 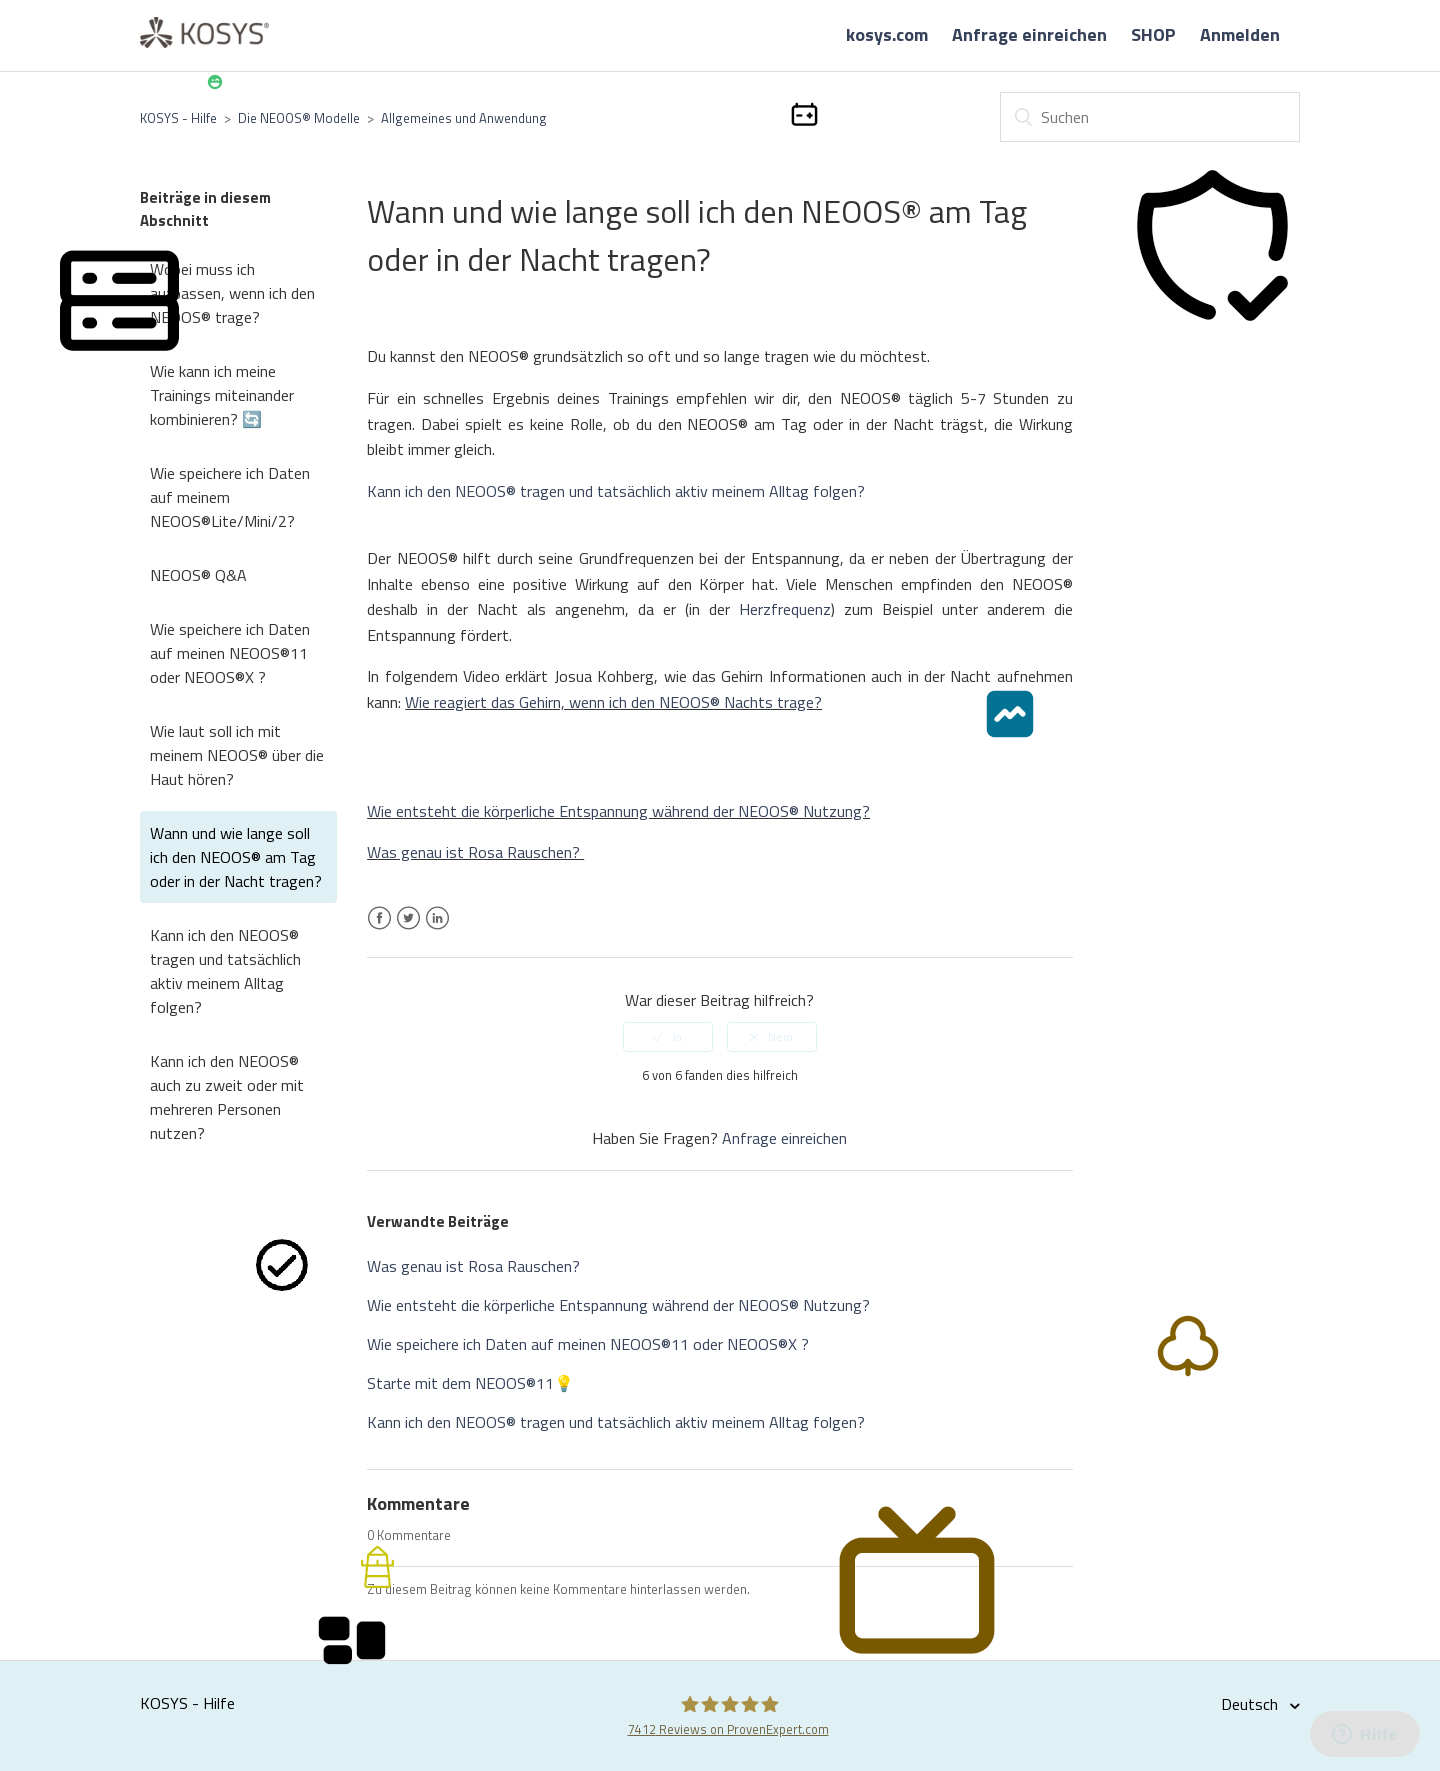 I want to click on view grouped elements or components, so click(x=352, y=1638).